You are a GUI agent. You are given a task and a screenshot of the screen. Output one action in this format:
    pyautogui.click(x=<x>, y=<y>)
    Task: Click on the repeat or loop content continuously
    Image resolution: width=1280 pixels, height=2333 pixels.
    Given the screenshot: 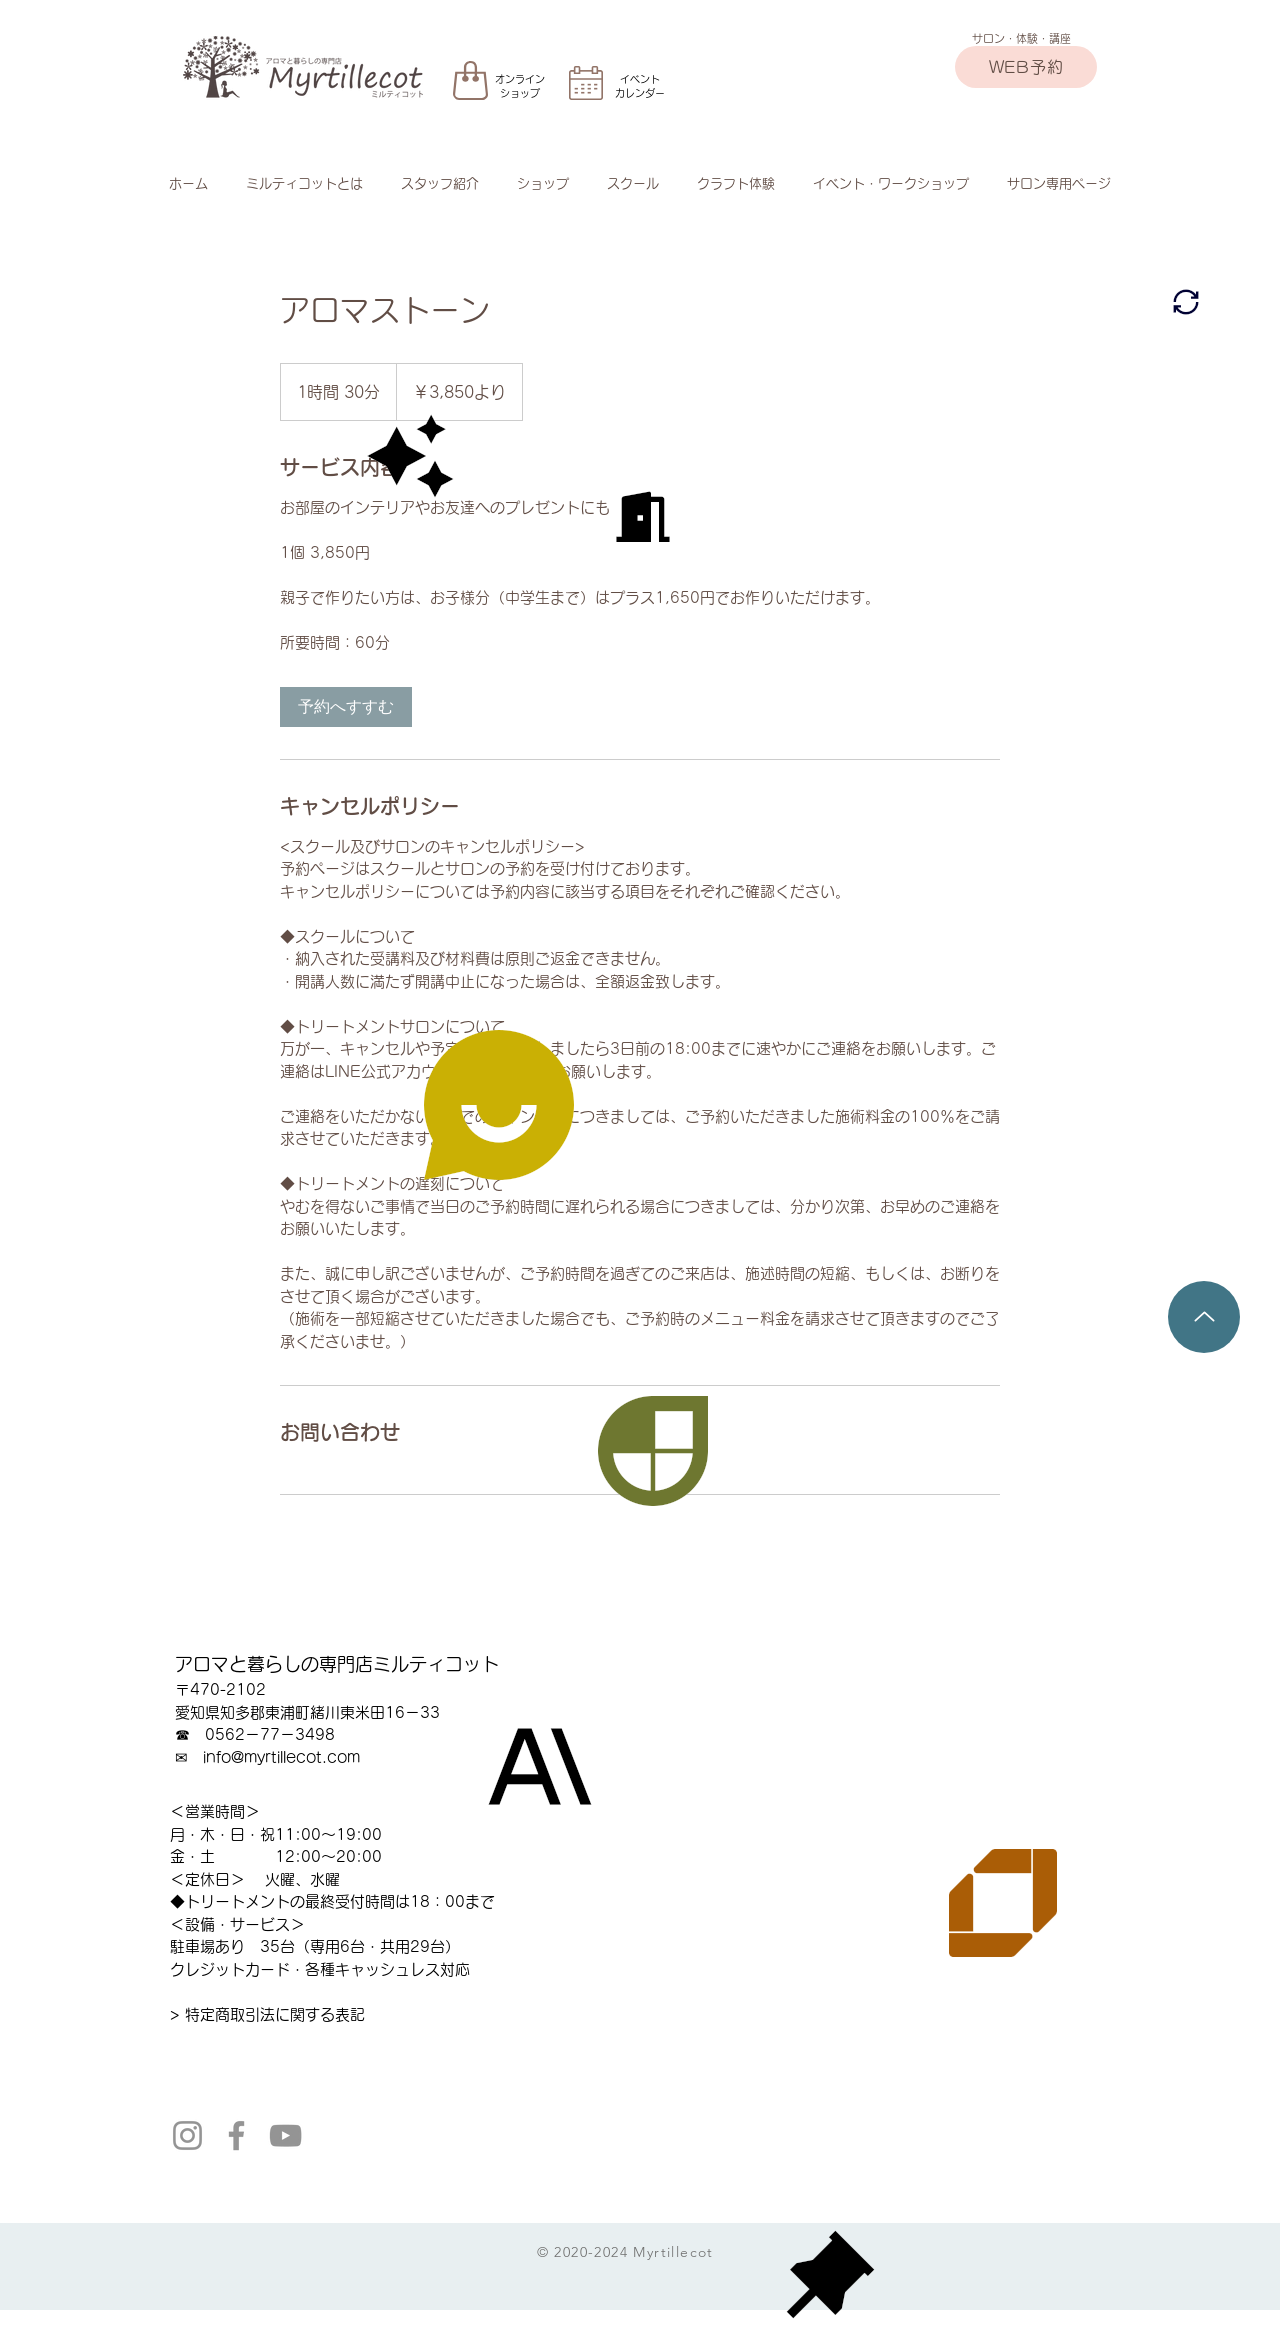 What is the action you would take?
    pyautogui.click(x=1186, y=302)
    